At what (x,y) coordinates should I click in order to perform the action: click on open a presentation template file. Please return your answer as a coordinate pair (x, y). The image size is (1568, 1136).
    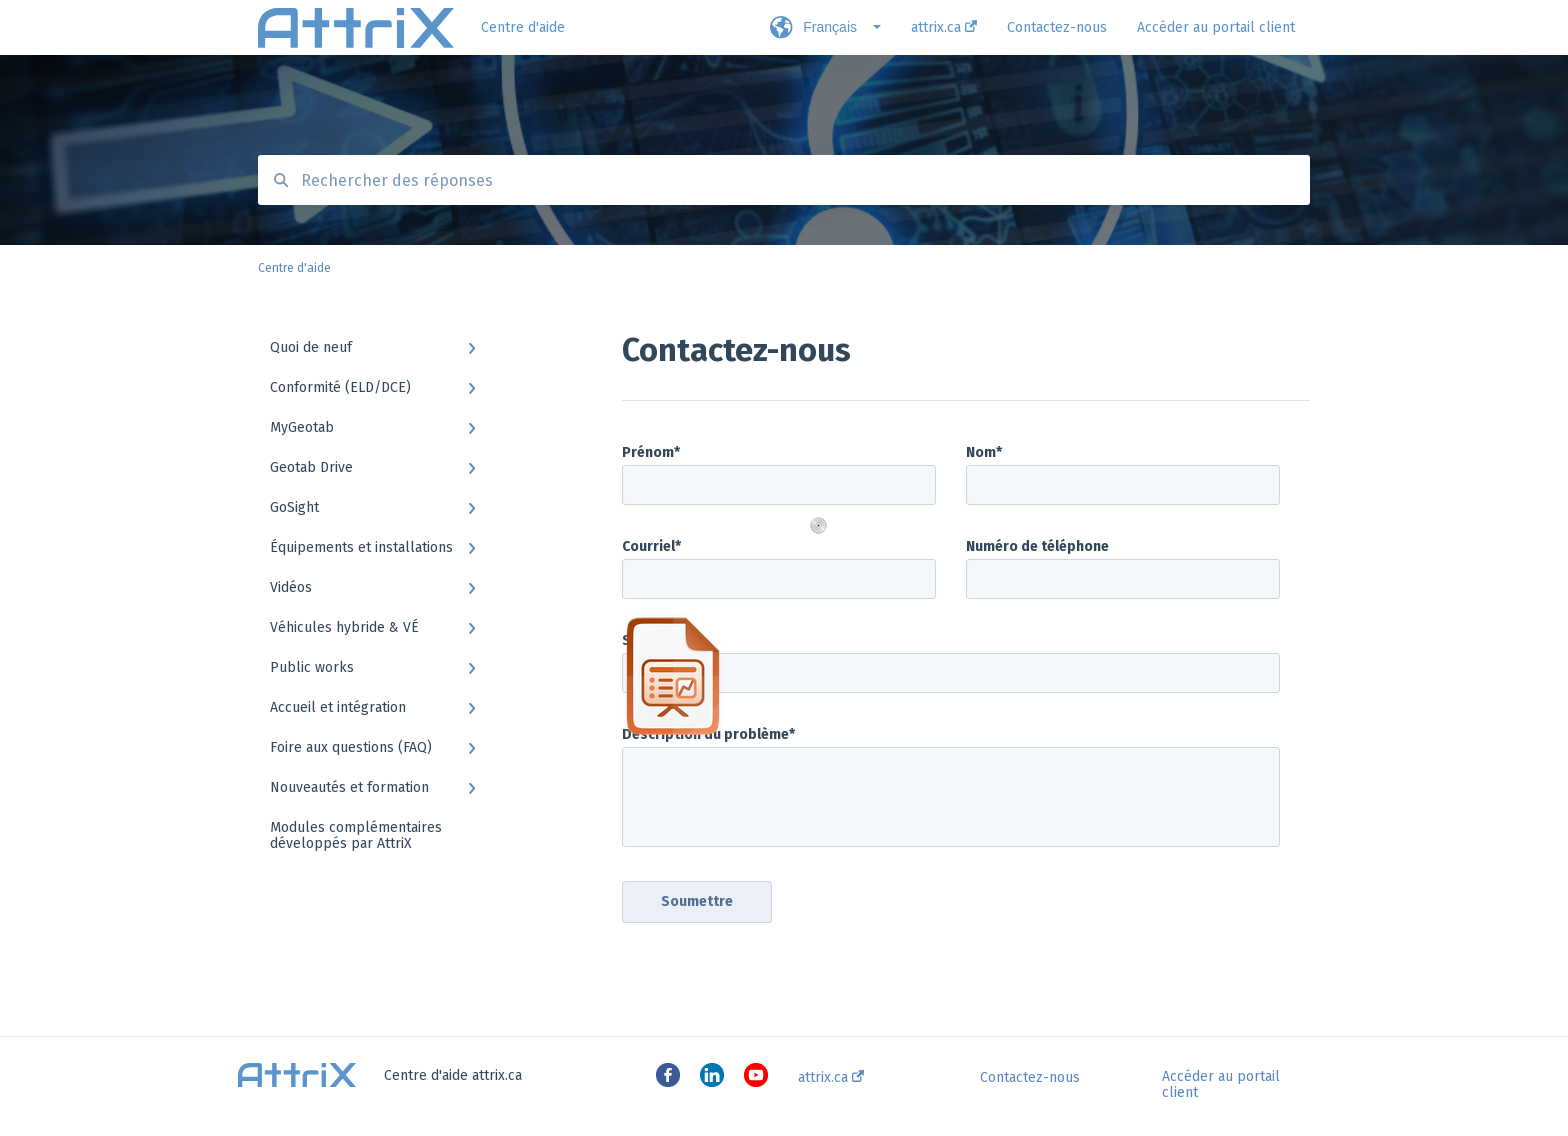
    Looking at the image, I should click on (673, 676).